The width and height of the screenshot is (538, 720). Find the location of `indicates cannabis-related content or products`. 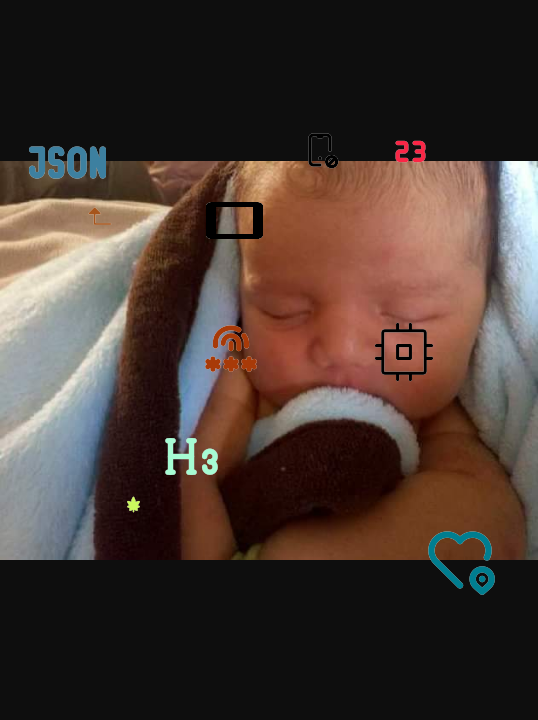

indicates cannabis-related content or products is located at coordinates (133, 504).